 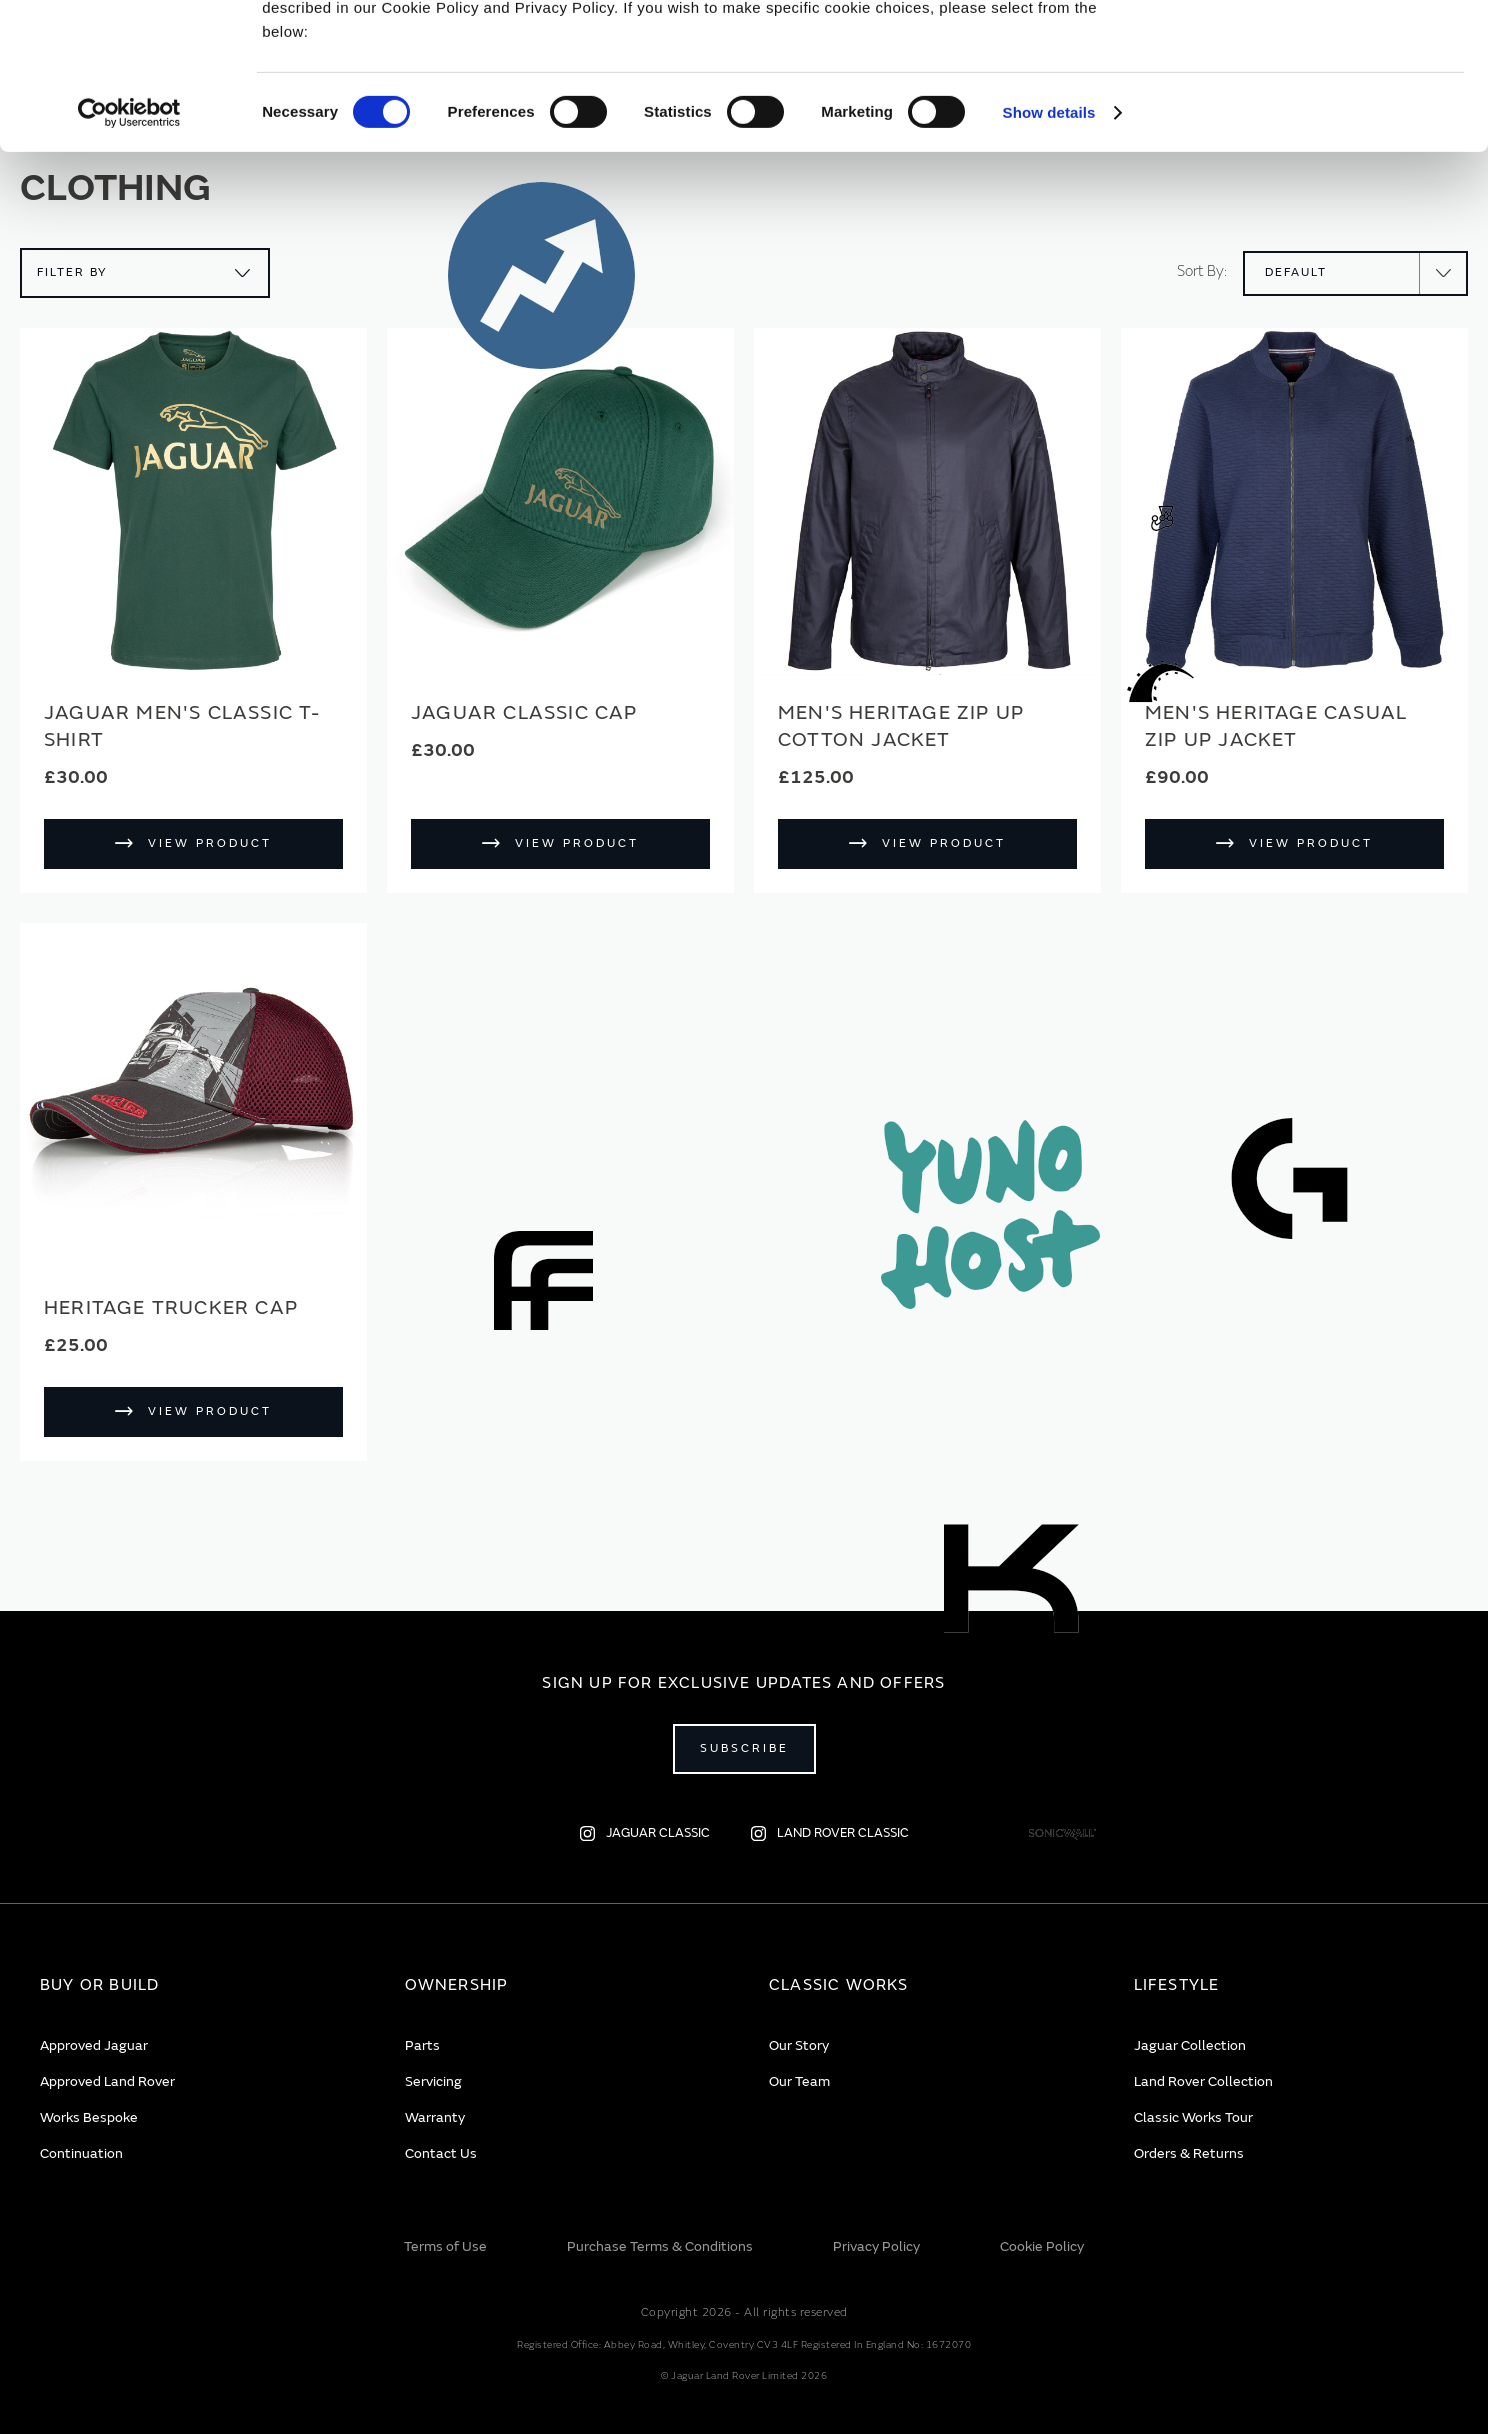 I want to click on ruby on rails framework logo, so click(x=1160, y=681).